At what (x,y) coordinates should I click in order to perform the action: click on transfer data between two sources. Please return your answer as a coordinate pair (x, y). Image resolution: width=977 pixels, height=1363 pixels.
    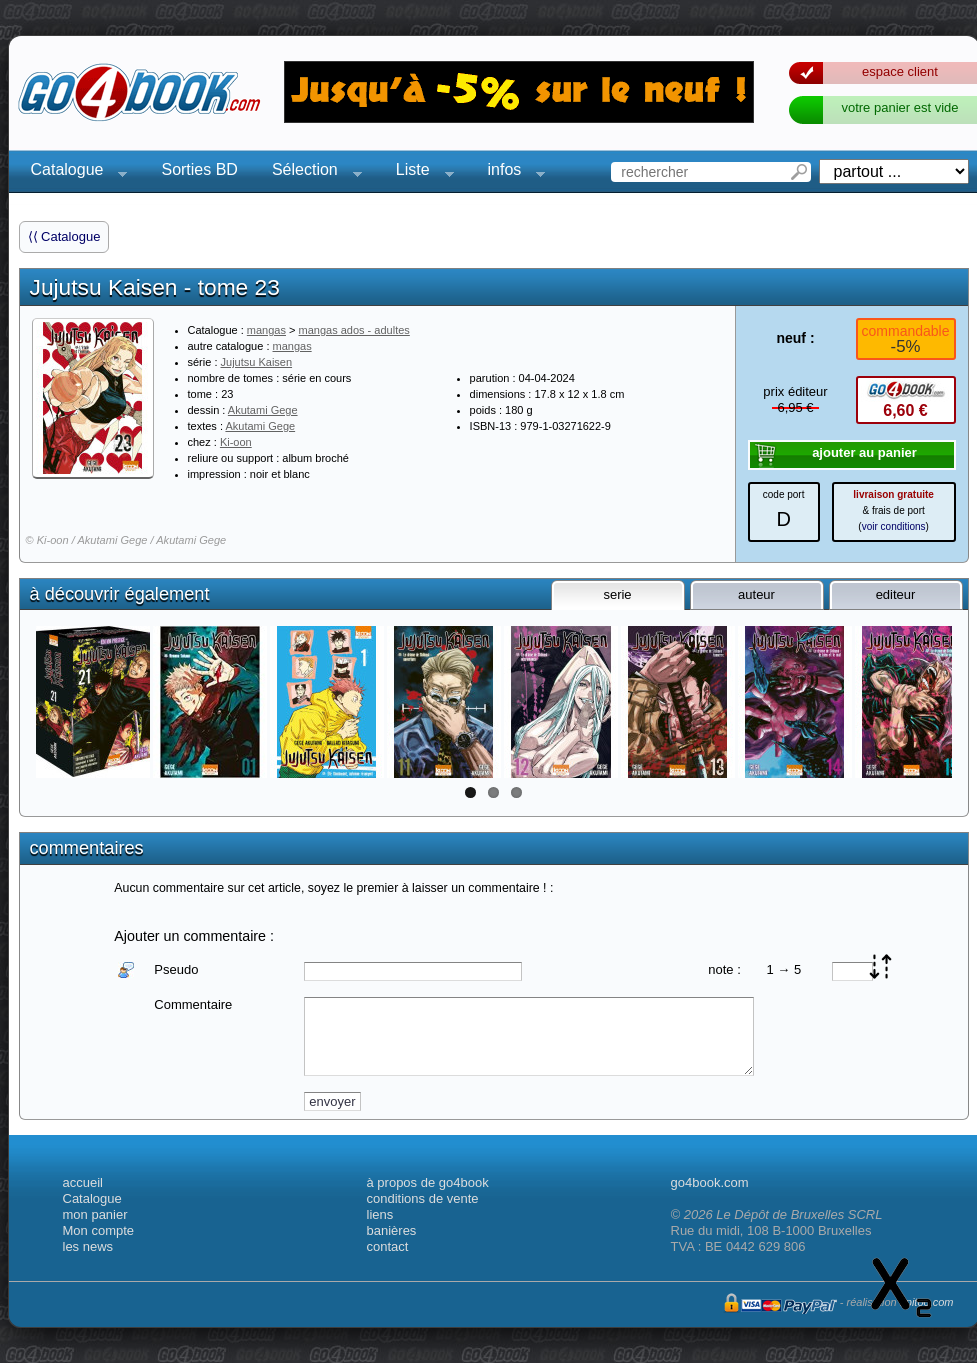
    Looking at the image, I should click on (880, 966).